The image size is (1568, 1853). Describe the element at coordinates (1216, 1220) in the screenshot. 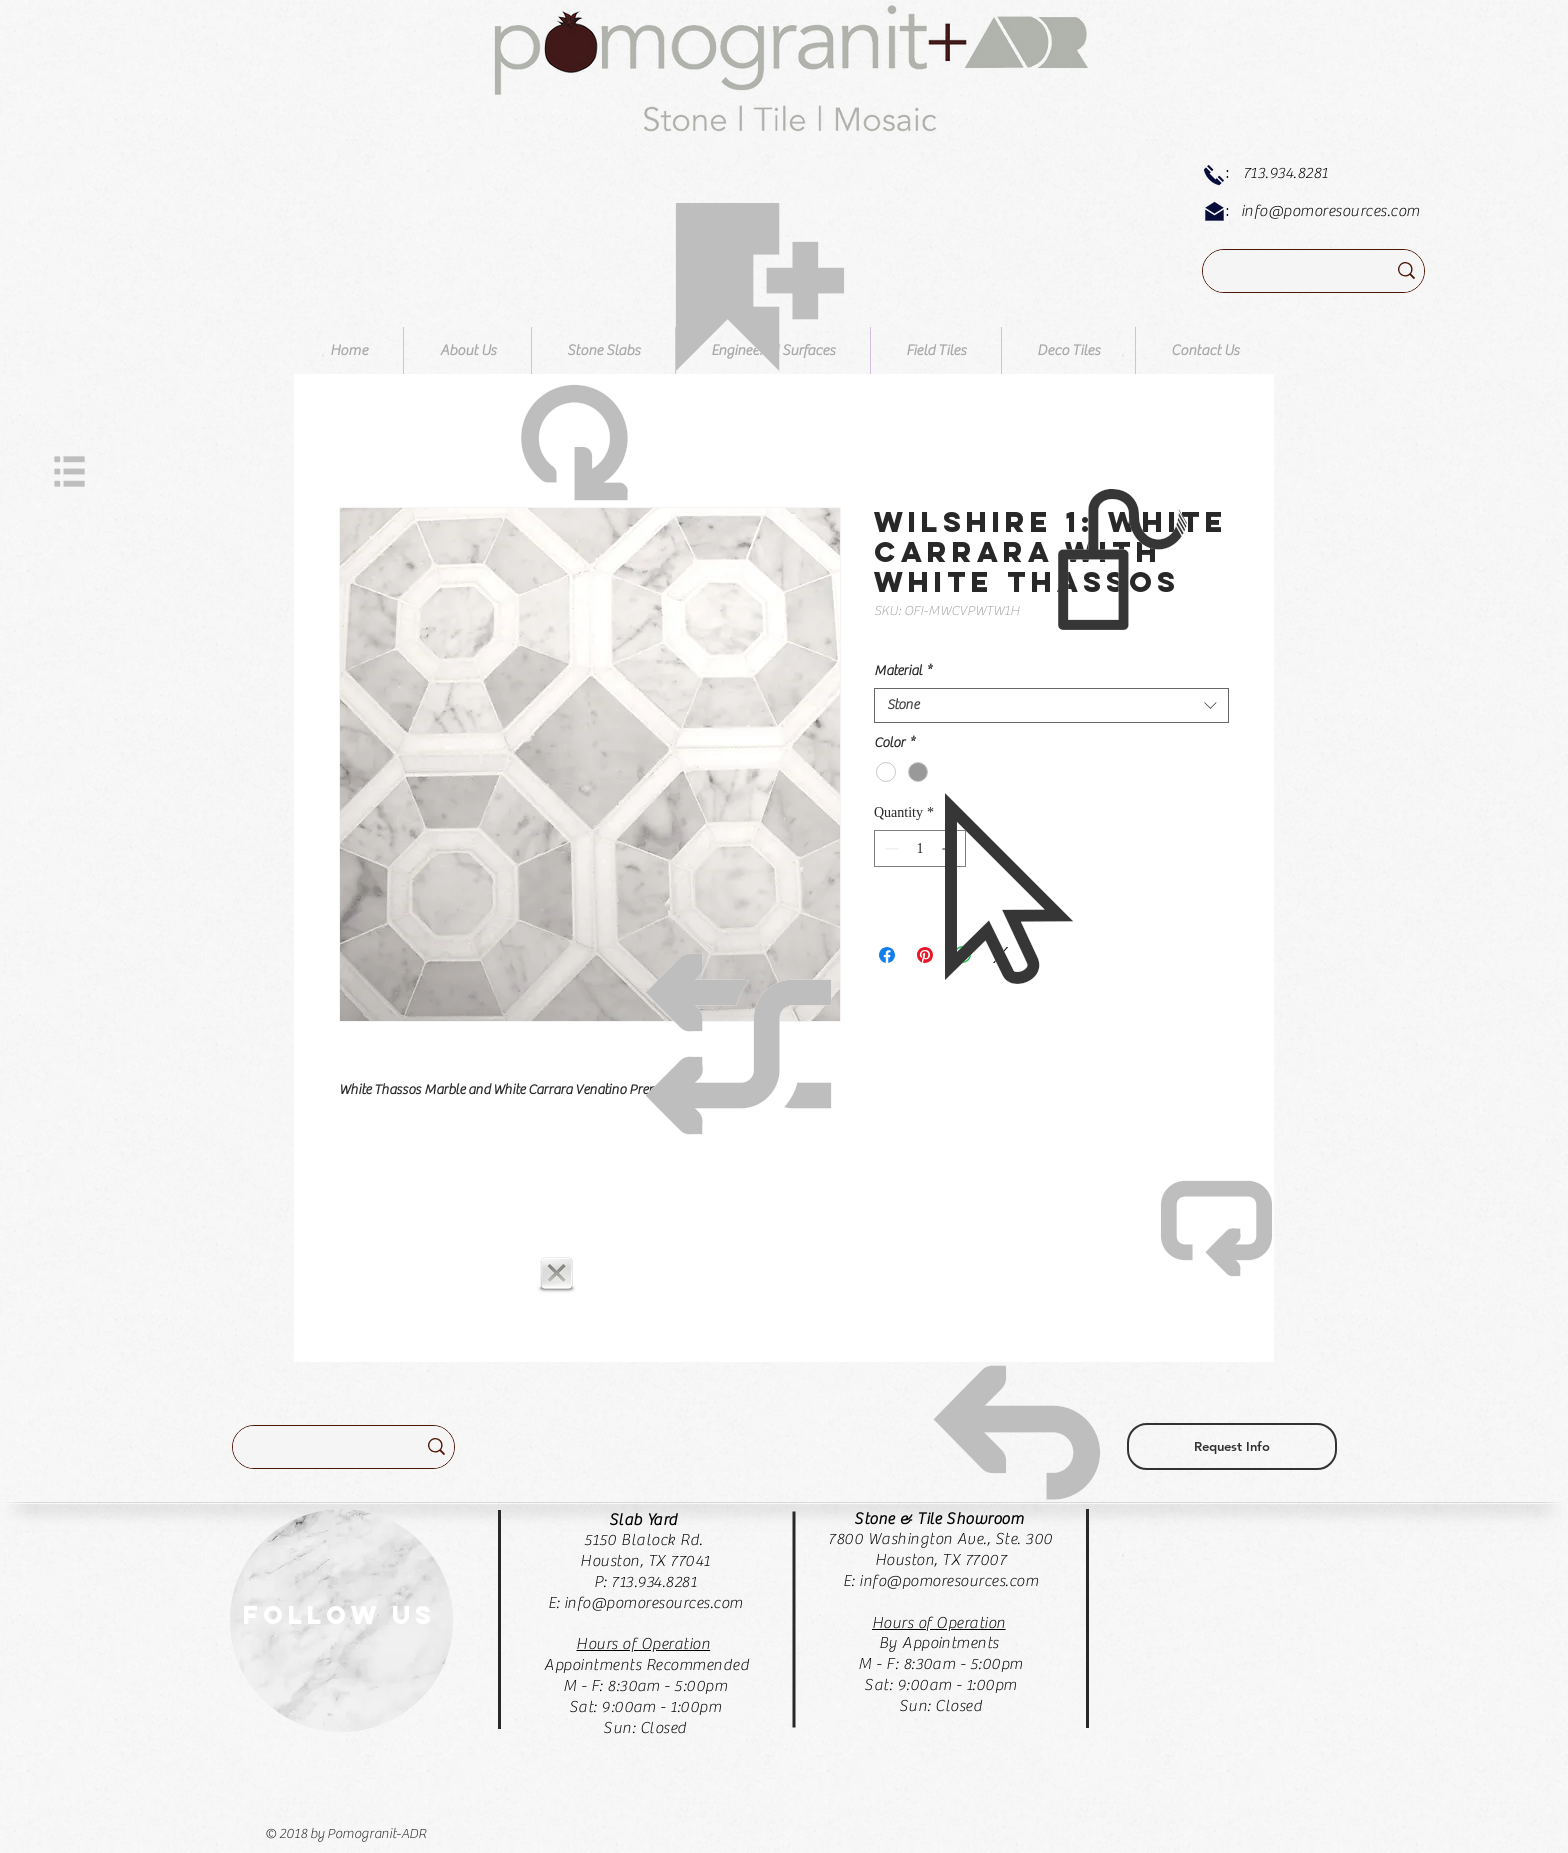

I see `enable repeat mode for current playlist` at that location.